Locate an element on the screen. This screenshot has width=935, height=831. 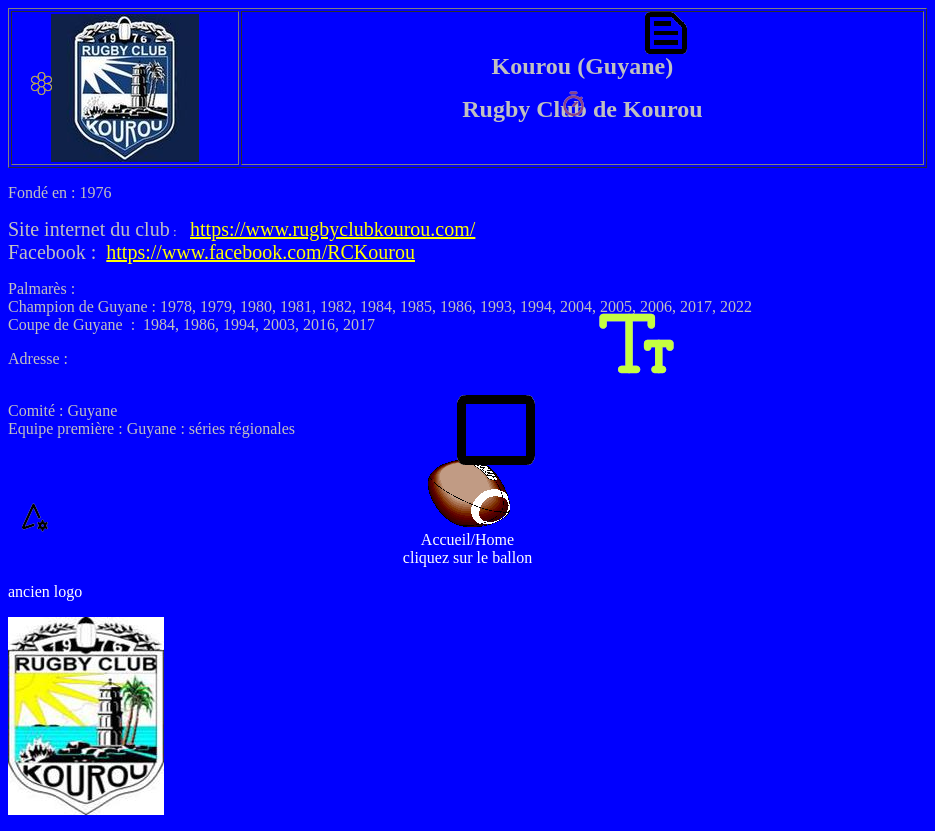
start or stop a timer is located at coordinates (573, 104).